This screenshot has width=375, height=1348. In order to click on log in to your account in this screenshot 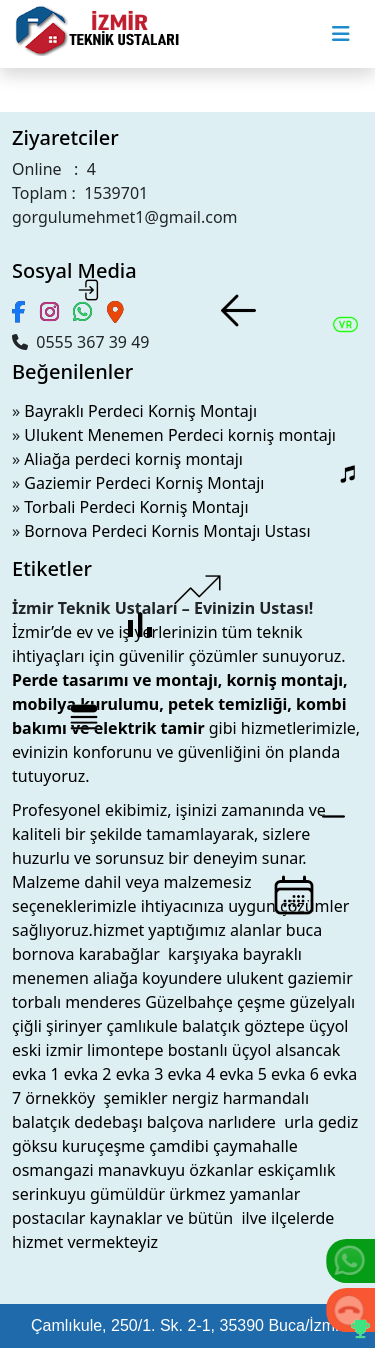, I will do `click(90, 290)`.